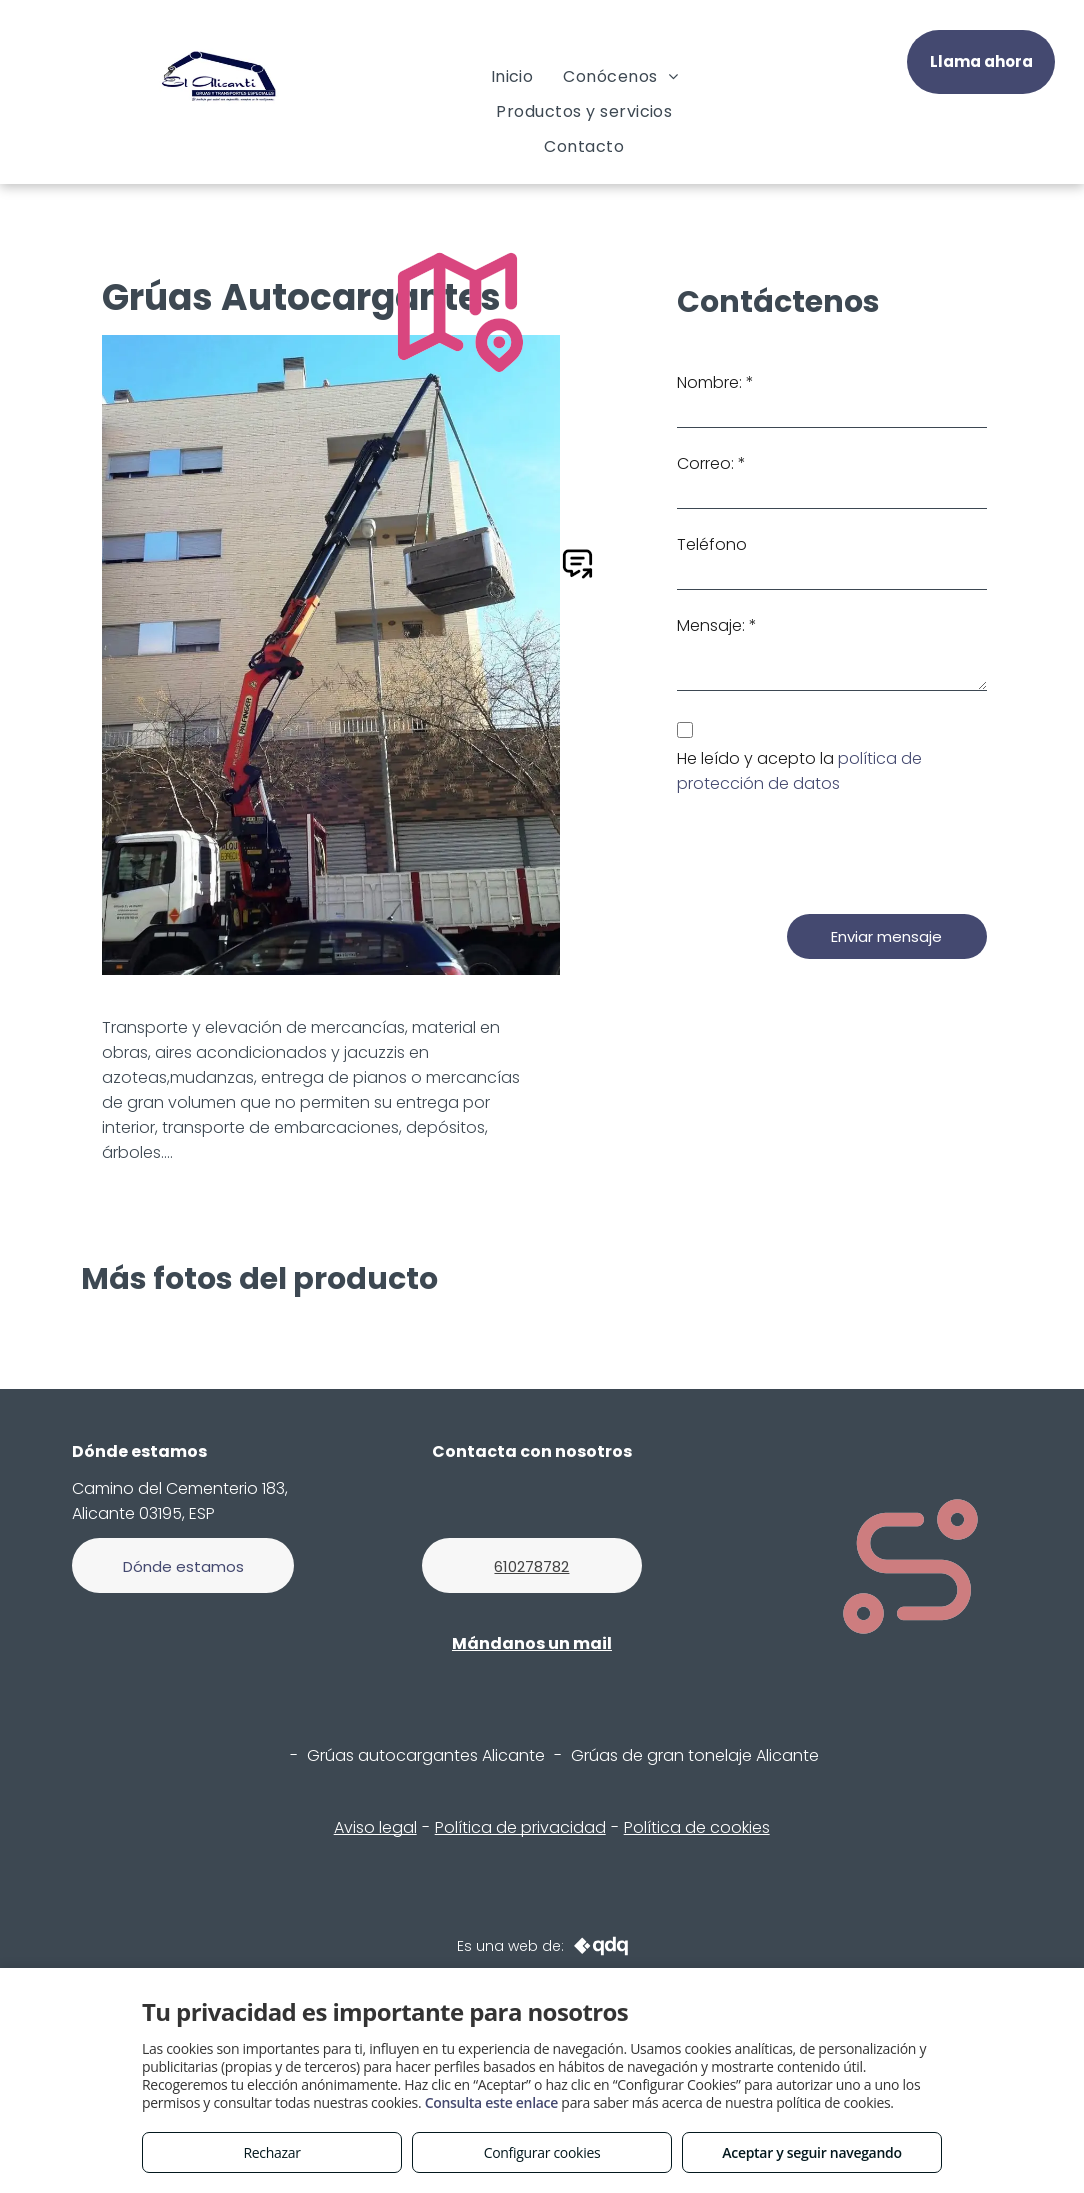 Image resolution: width=1084 pixels, height=2193 pixels. I want to click on view map or navigation, so click(457, 306).